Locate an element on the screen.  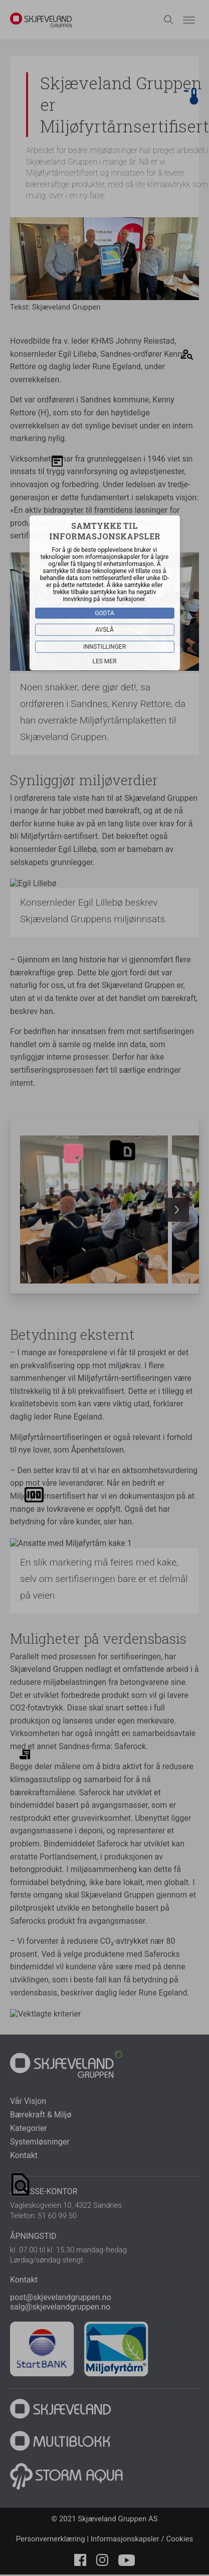
apply inner shadow effect to top-left corner is located at coordinates (118, 2054).